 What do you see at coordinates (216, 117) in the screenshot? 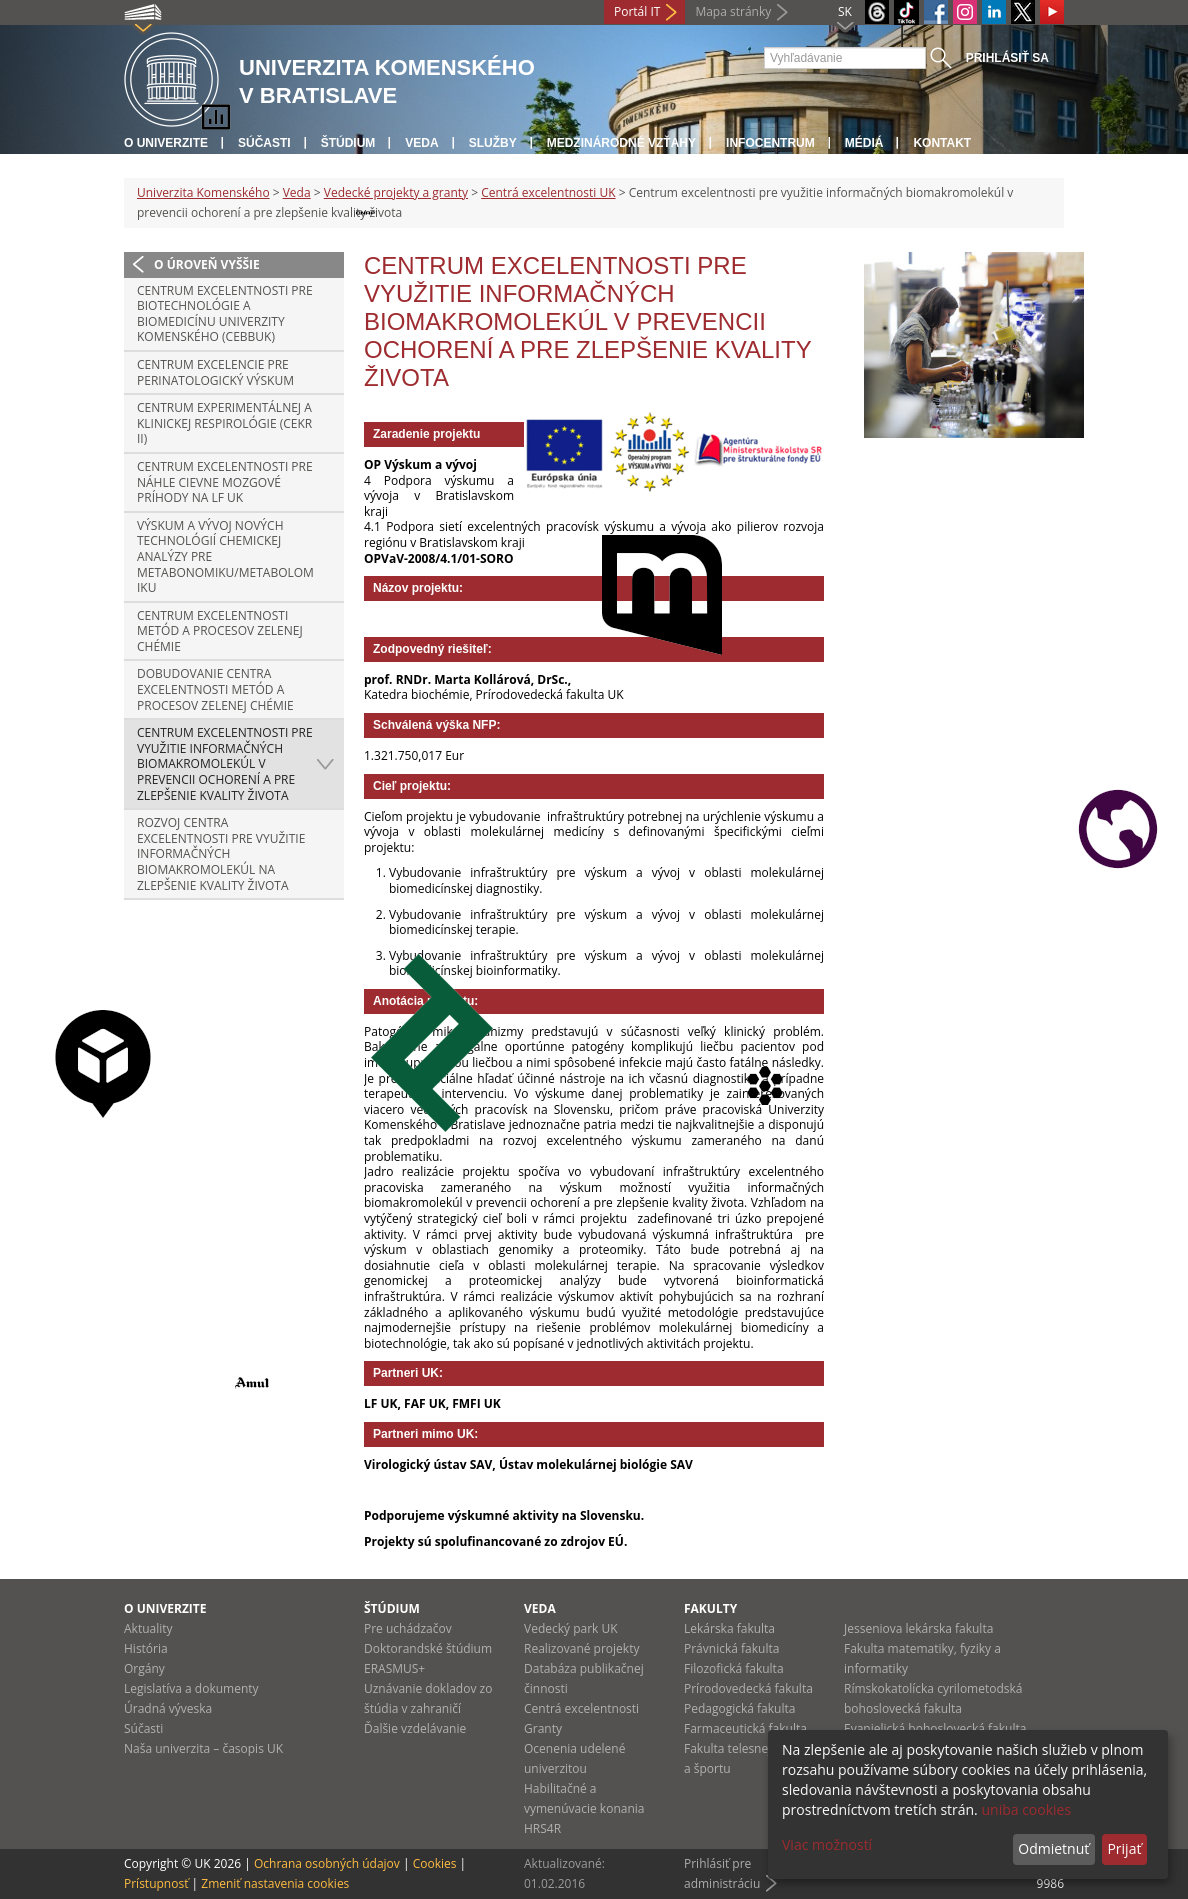
I see `view analytics dashboard` at bounding box center [216, 117].